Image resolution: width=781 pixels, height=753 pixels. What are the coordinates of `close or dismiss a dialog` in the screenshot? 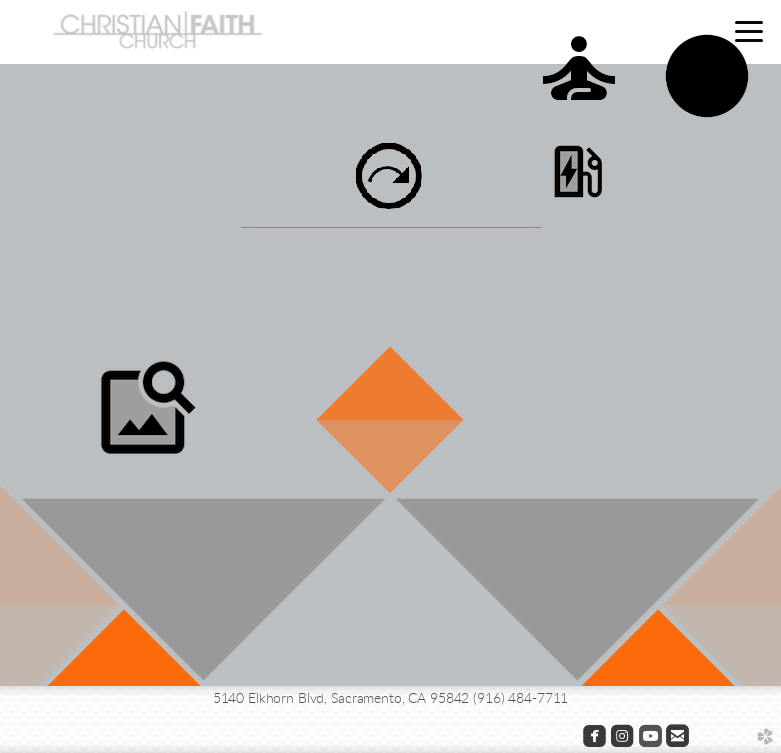 It's located at (707, 76).